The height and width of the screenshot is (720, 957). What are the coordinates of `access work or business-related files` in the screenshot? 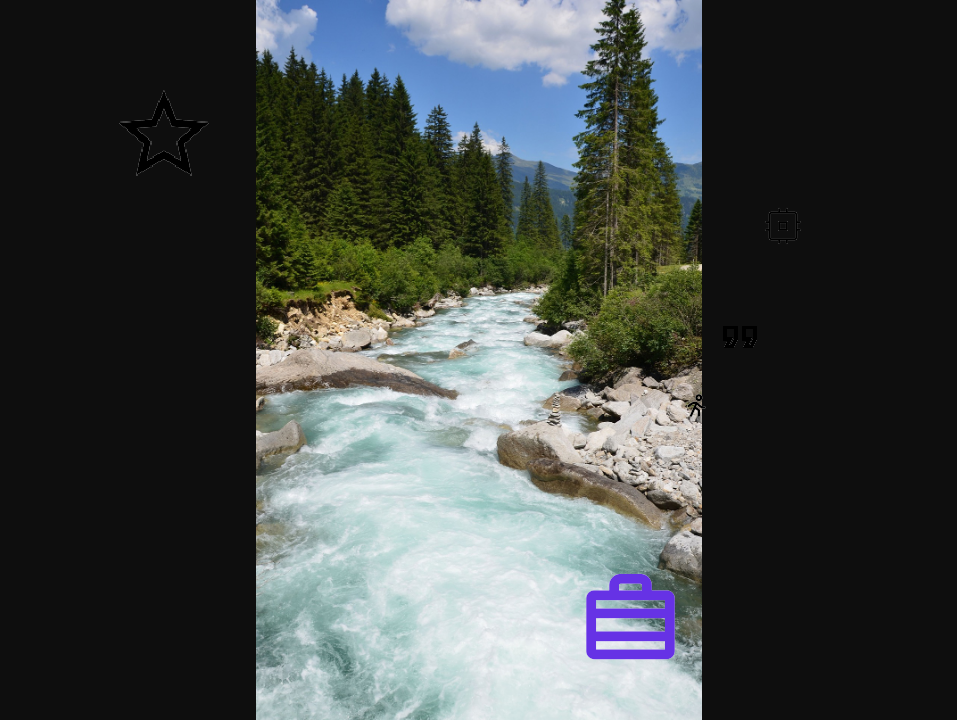 It's located at (630, 621).